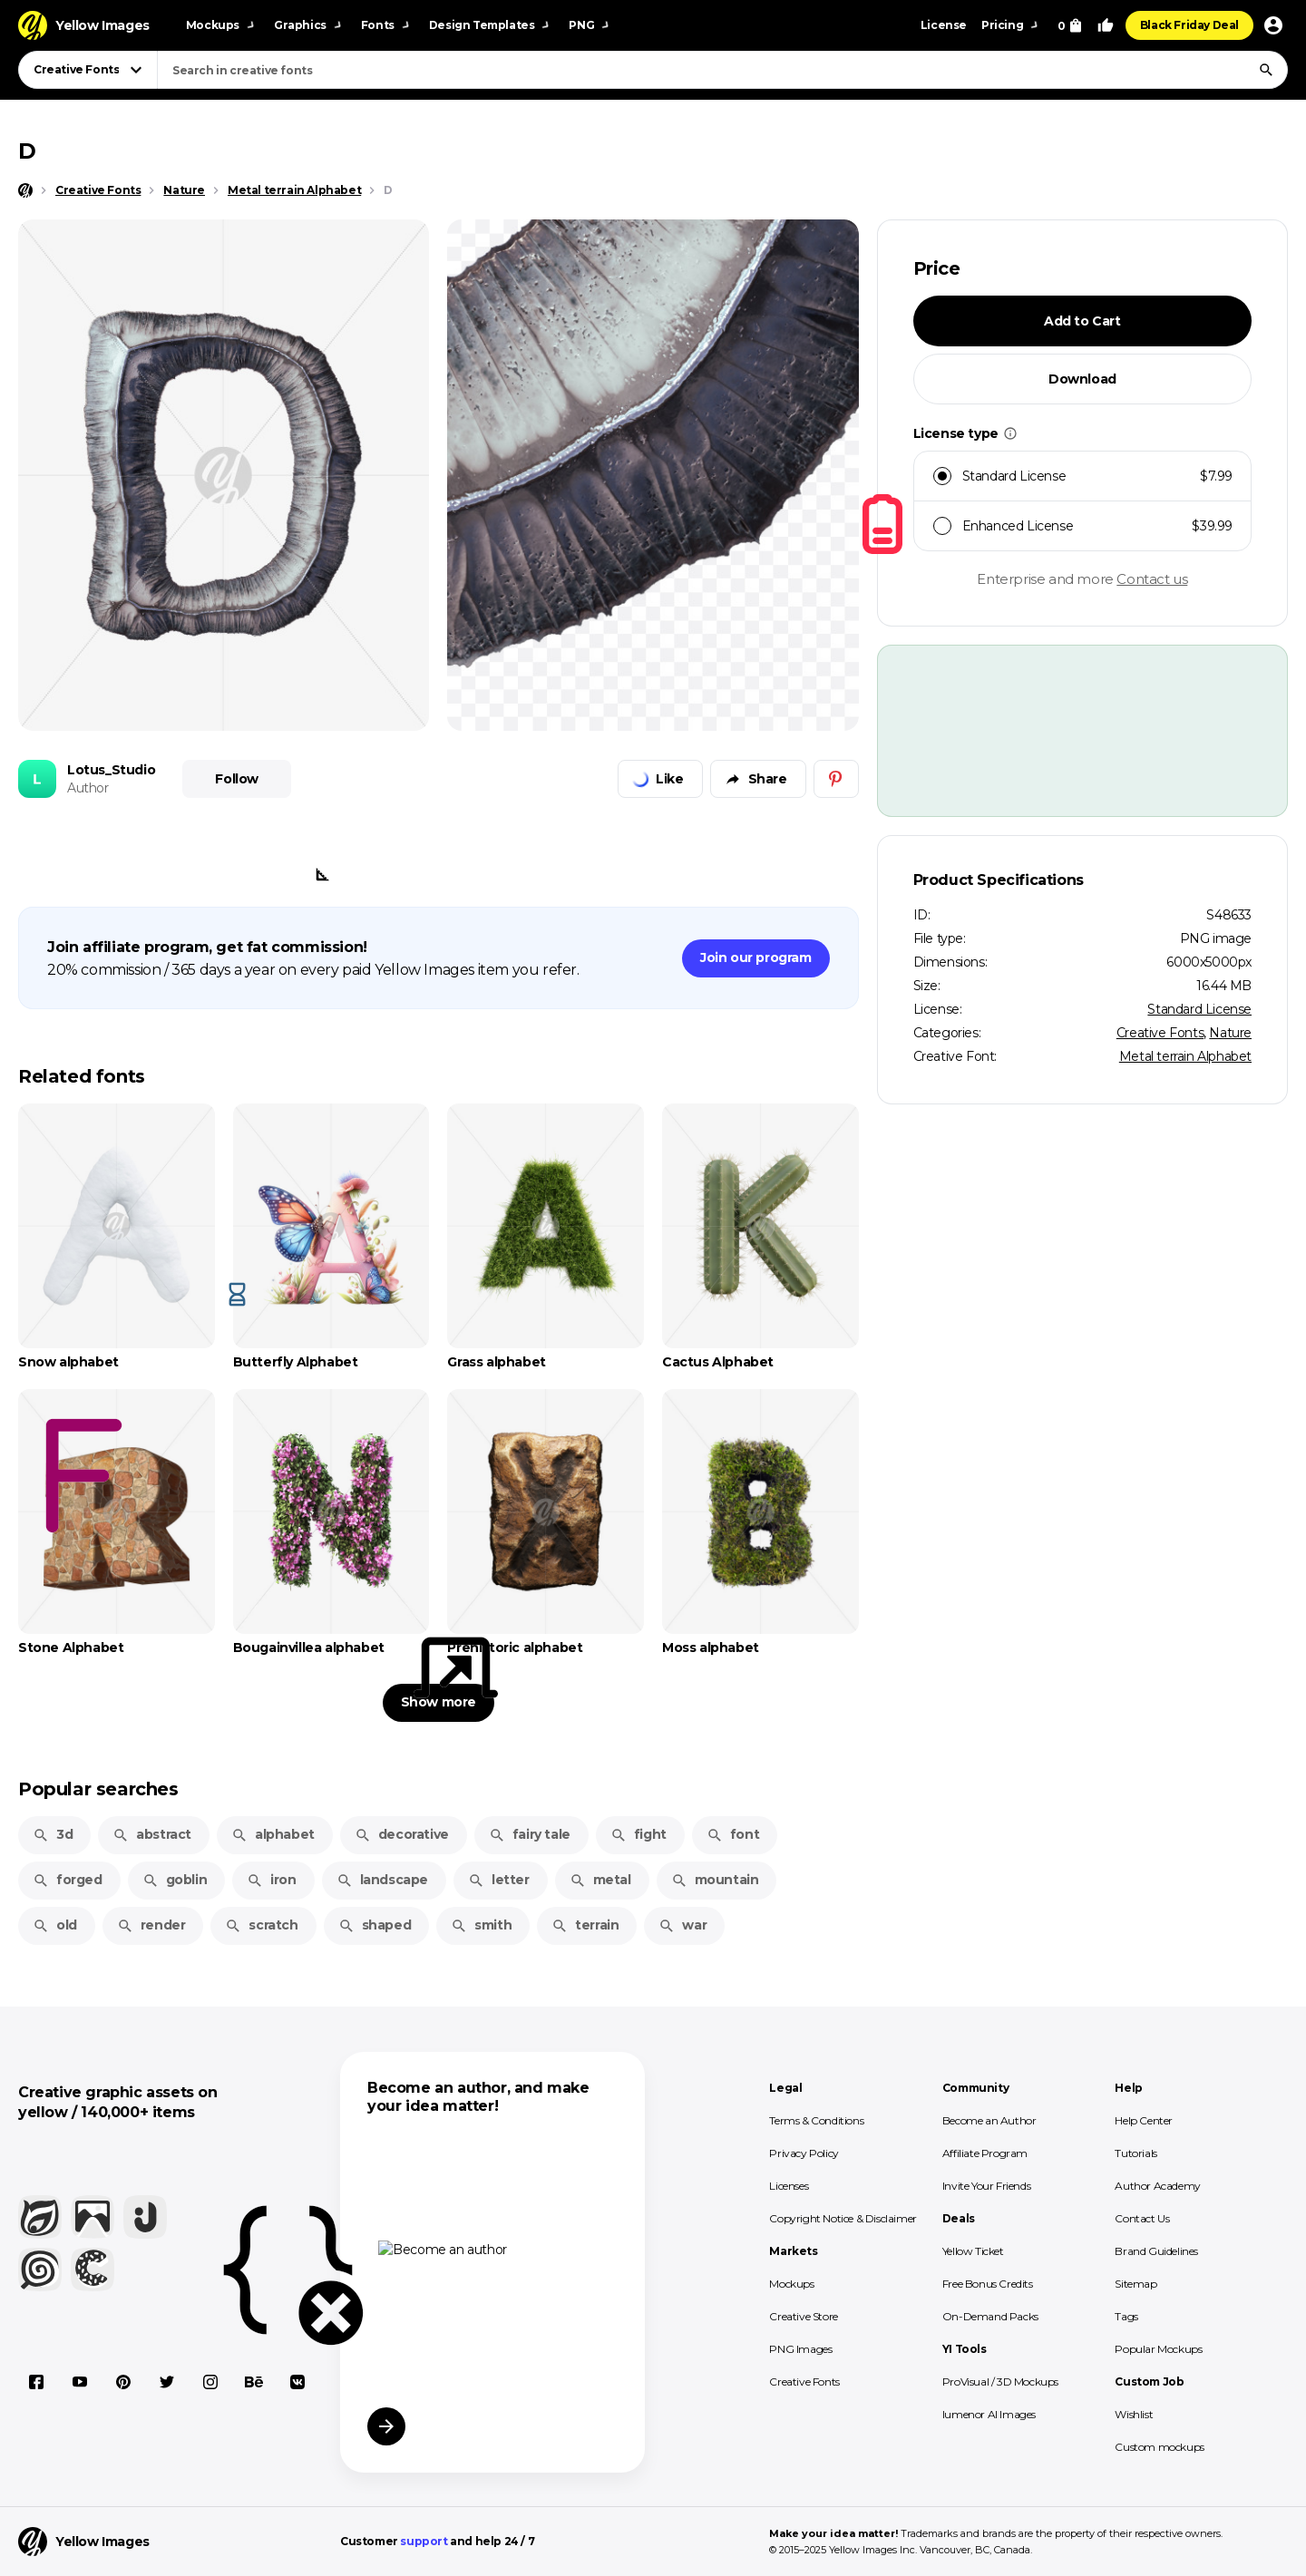 This screenshot has height=2576, width=1306. What do you see at coordinates (455, 1666) in the screenshot?
I see `open link in a new tab or window` at bounding box center [455, 1666].